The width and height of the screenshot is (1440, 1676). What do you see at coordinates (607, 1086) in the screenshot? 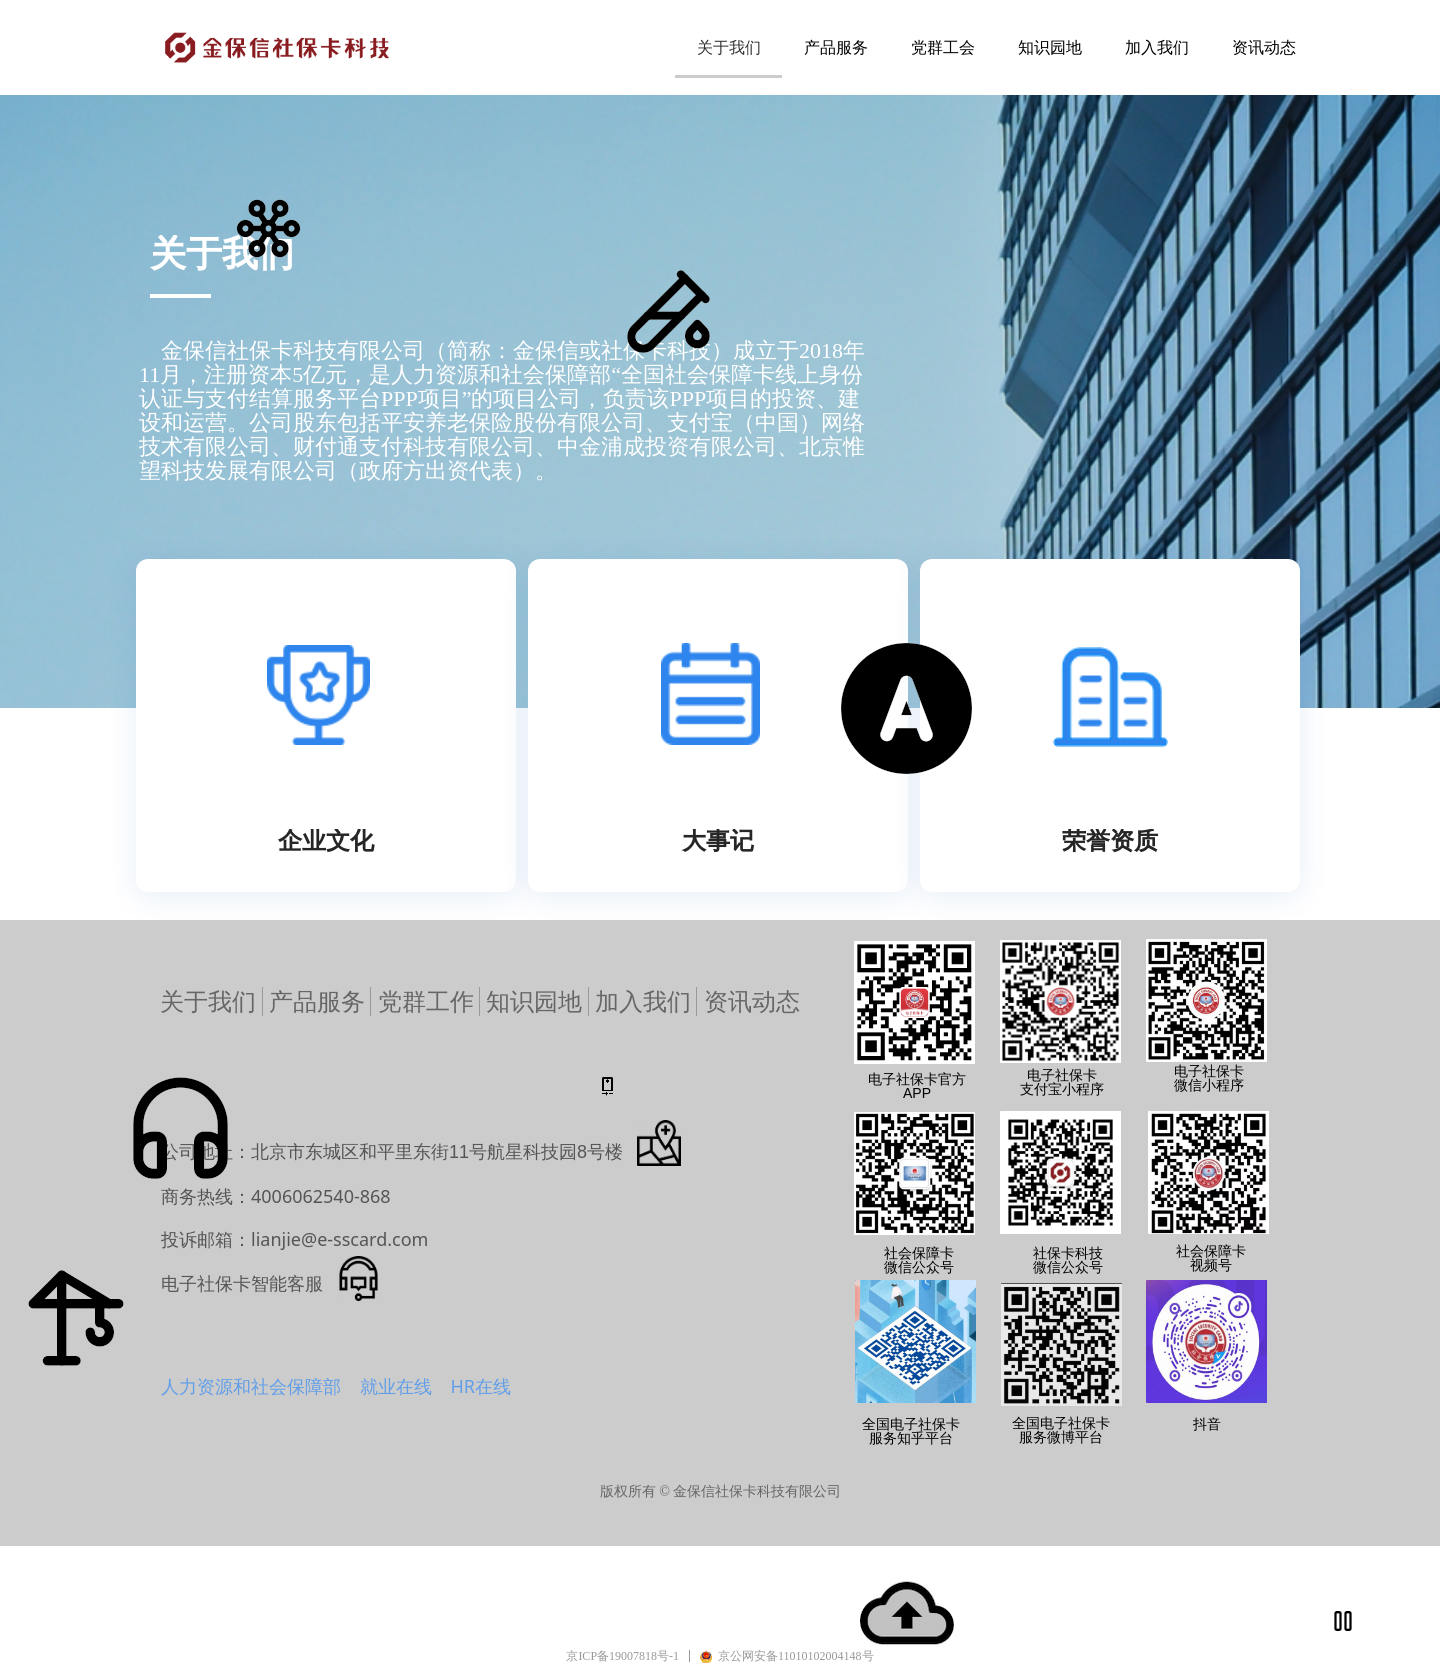
I see `switch to rear camera` at bounding box center [607, 1086].